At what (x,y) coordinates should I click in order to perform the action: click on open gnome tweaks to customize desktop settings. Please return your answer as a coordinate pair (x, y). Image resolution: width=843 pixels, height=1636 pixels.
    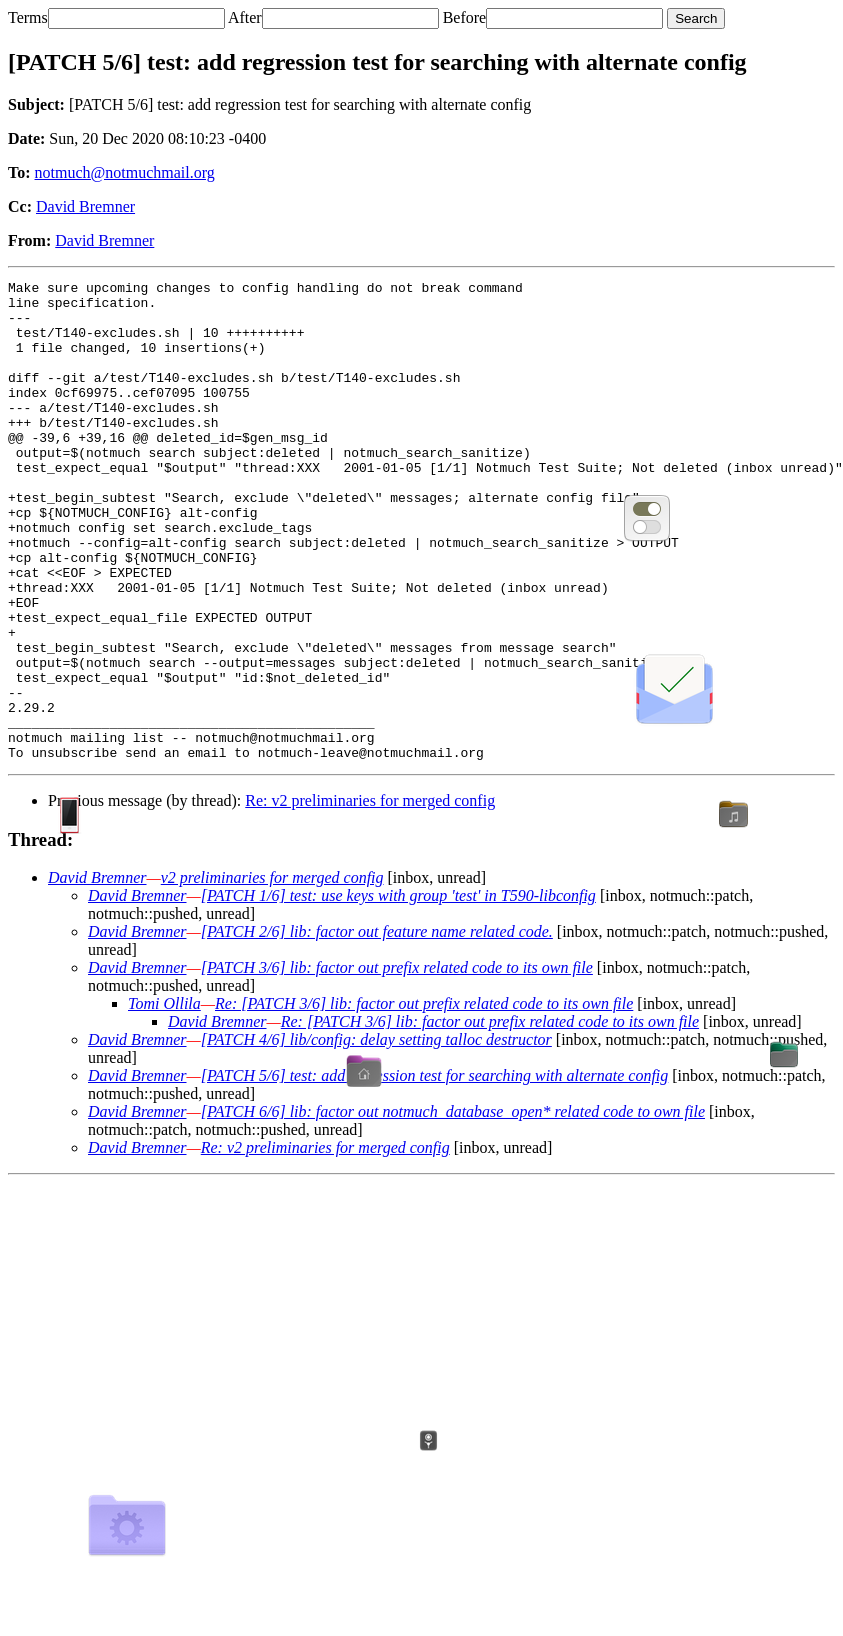
    Looking at the image, I should click on (647, 518).